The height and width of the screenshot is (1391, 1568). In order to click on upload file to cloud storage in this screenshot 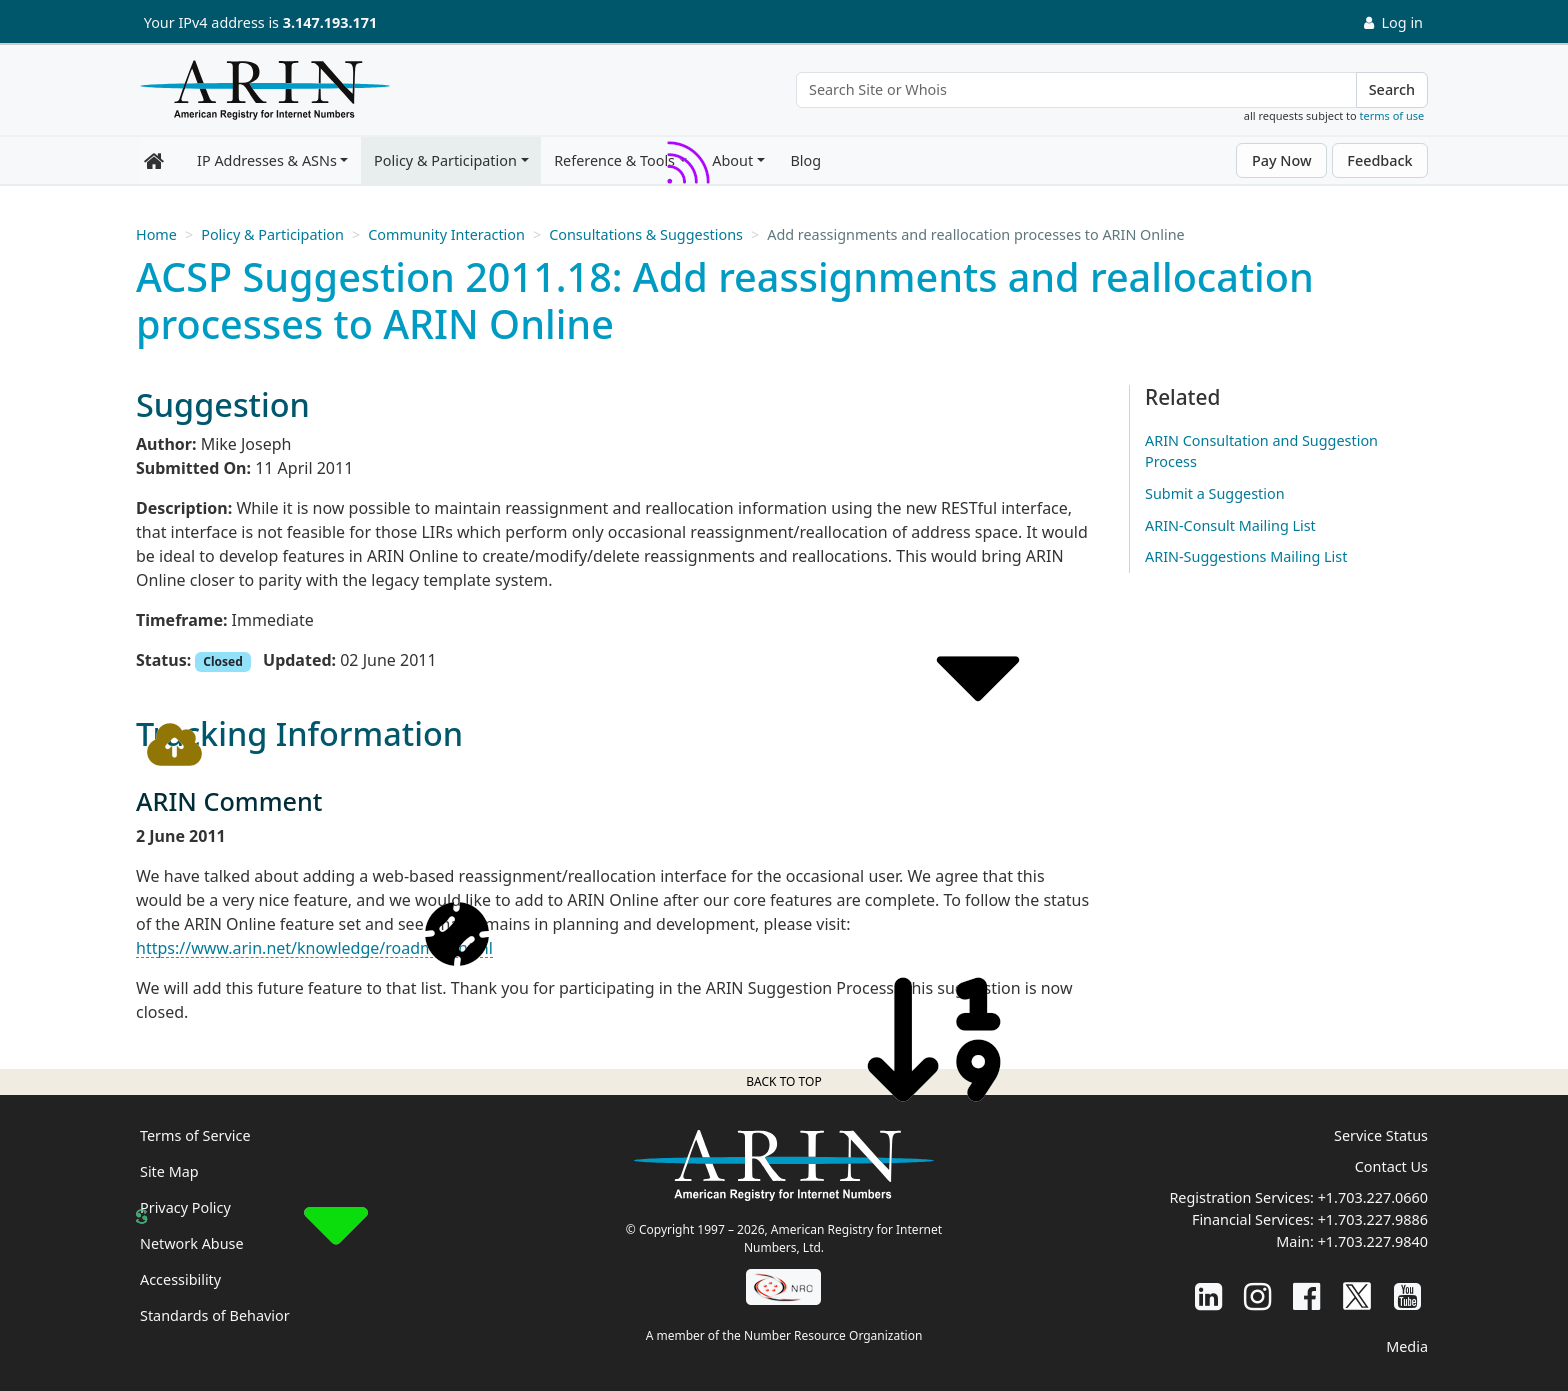, I will do `click(174, 744)`.